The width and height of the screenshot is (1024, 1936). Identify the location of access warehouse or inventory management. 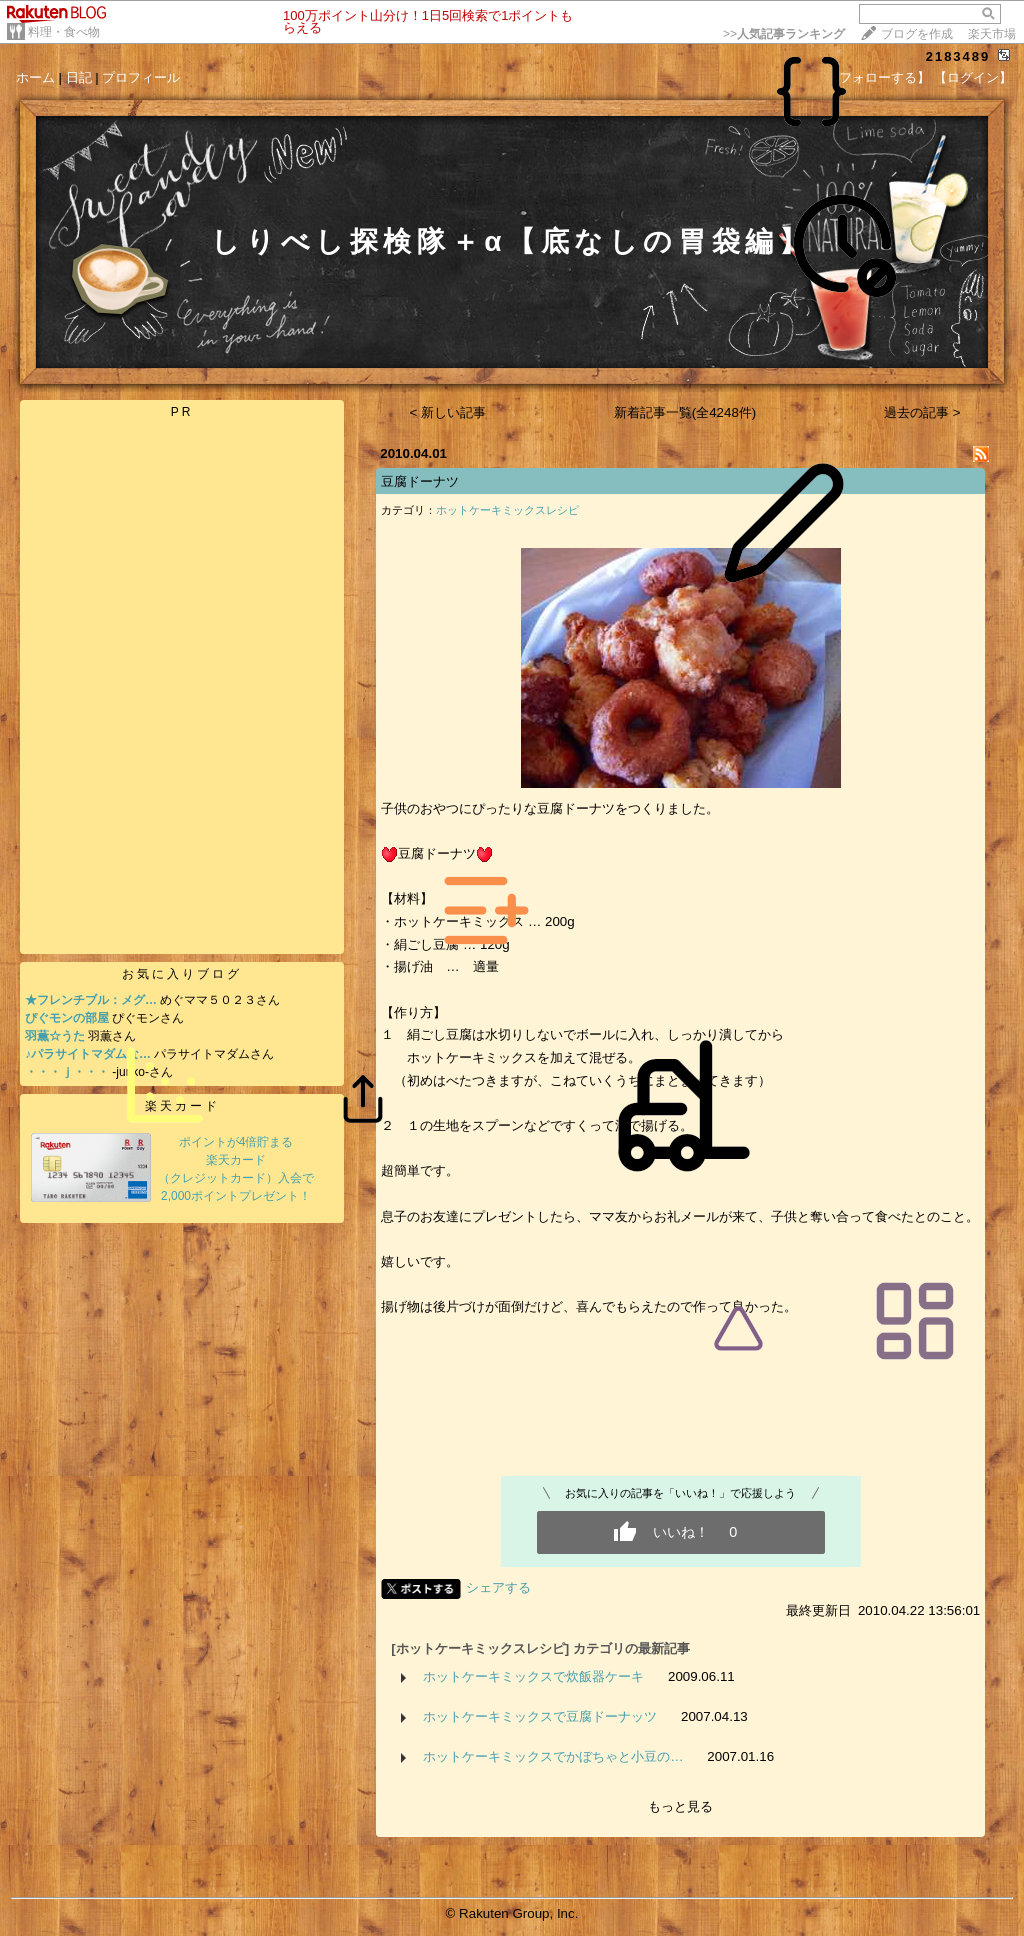
(681, 1109).